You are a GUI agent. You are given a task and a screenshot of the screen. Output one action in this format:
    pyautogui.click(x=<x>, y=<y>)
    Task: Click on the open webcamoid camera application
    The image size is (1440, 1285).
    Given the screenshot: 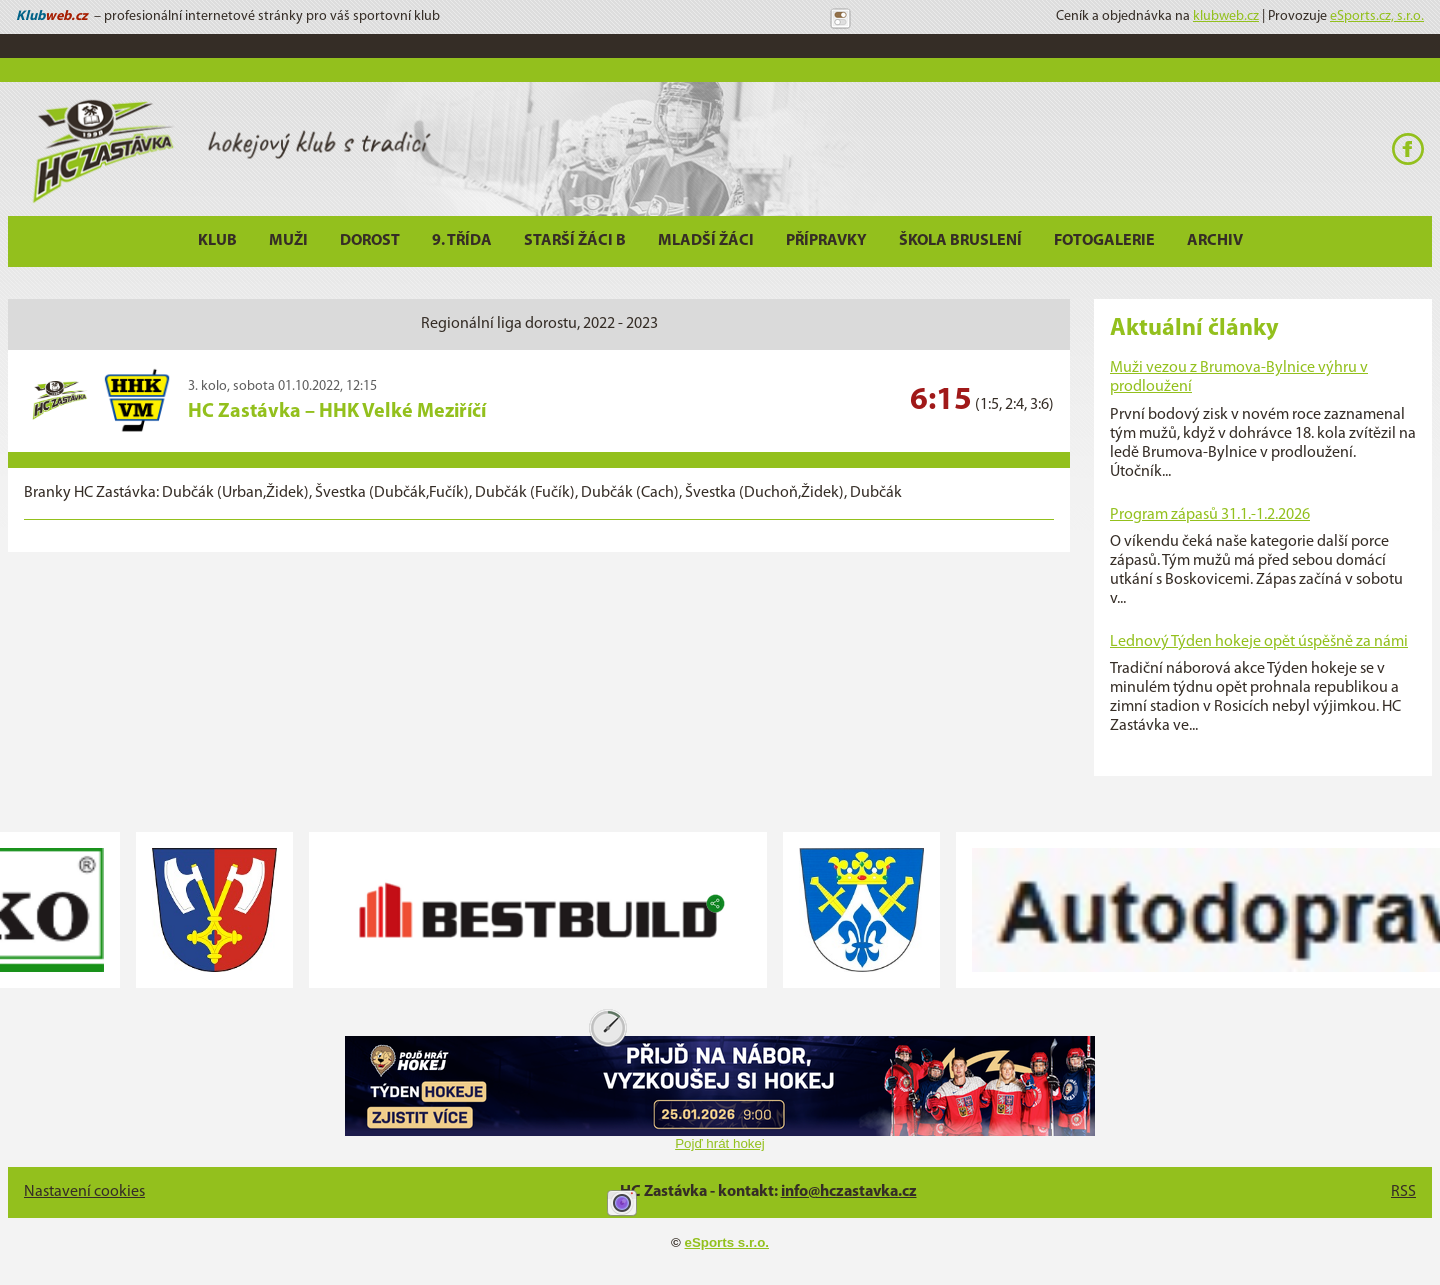 What is the action you would take?
    pyautogui.click(x=622, y=1203)
    